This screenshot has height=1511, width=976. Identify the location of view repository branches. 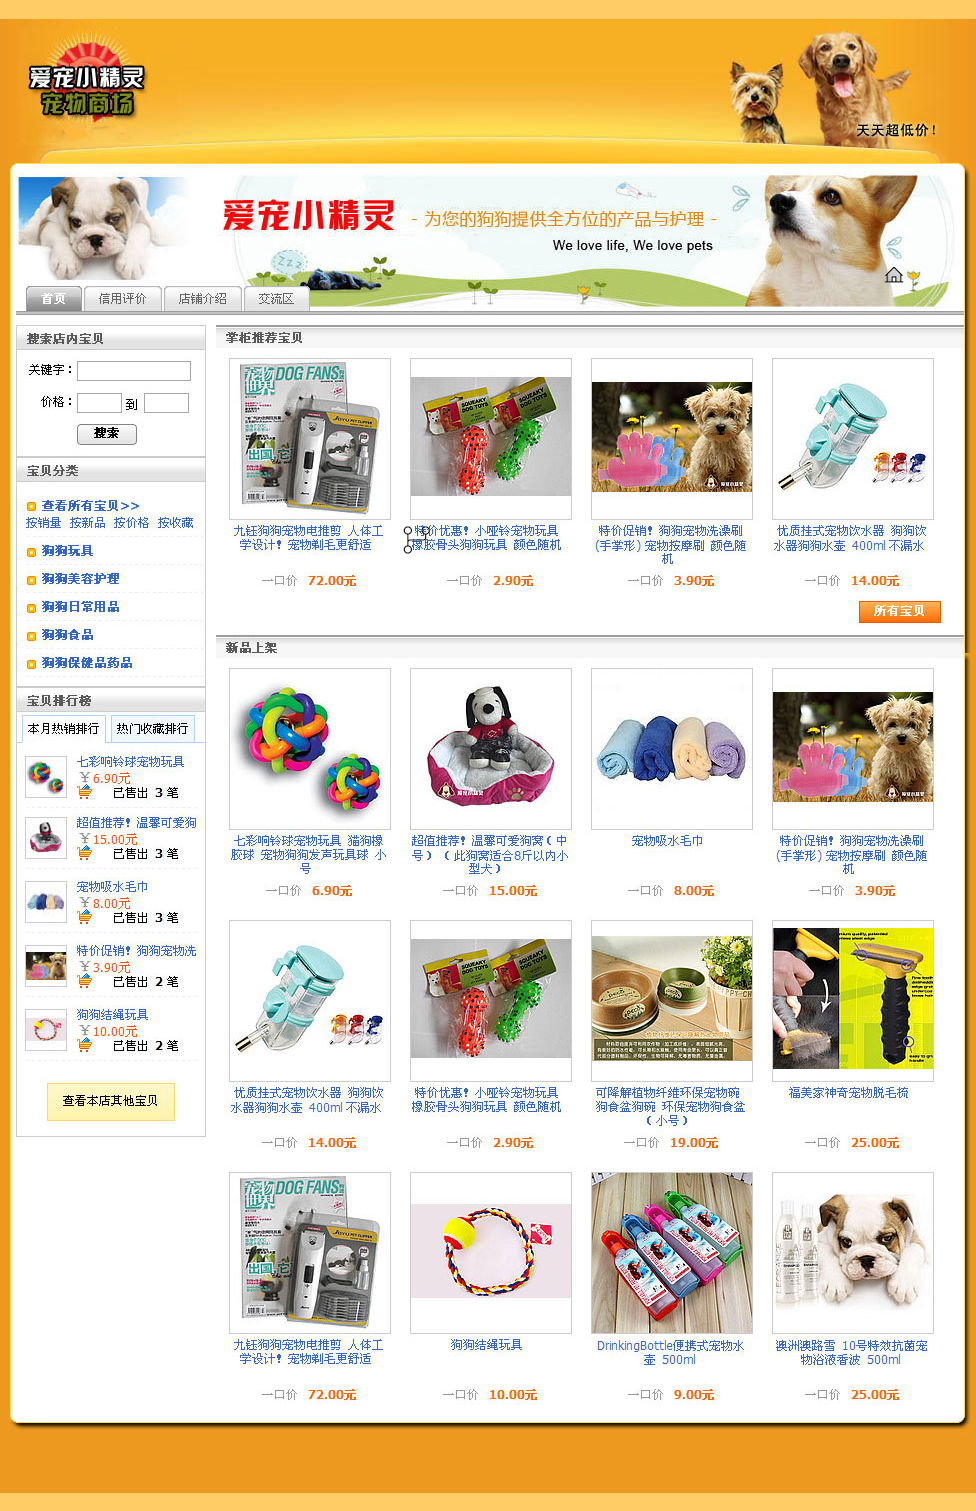
(415, 540).